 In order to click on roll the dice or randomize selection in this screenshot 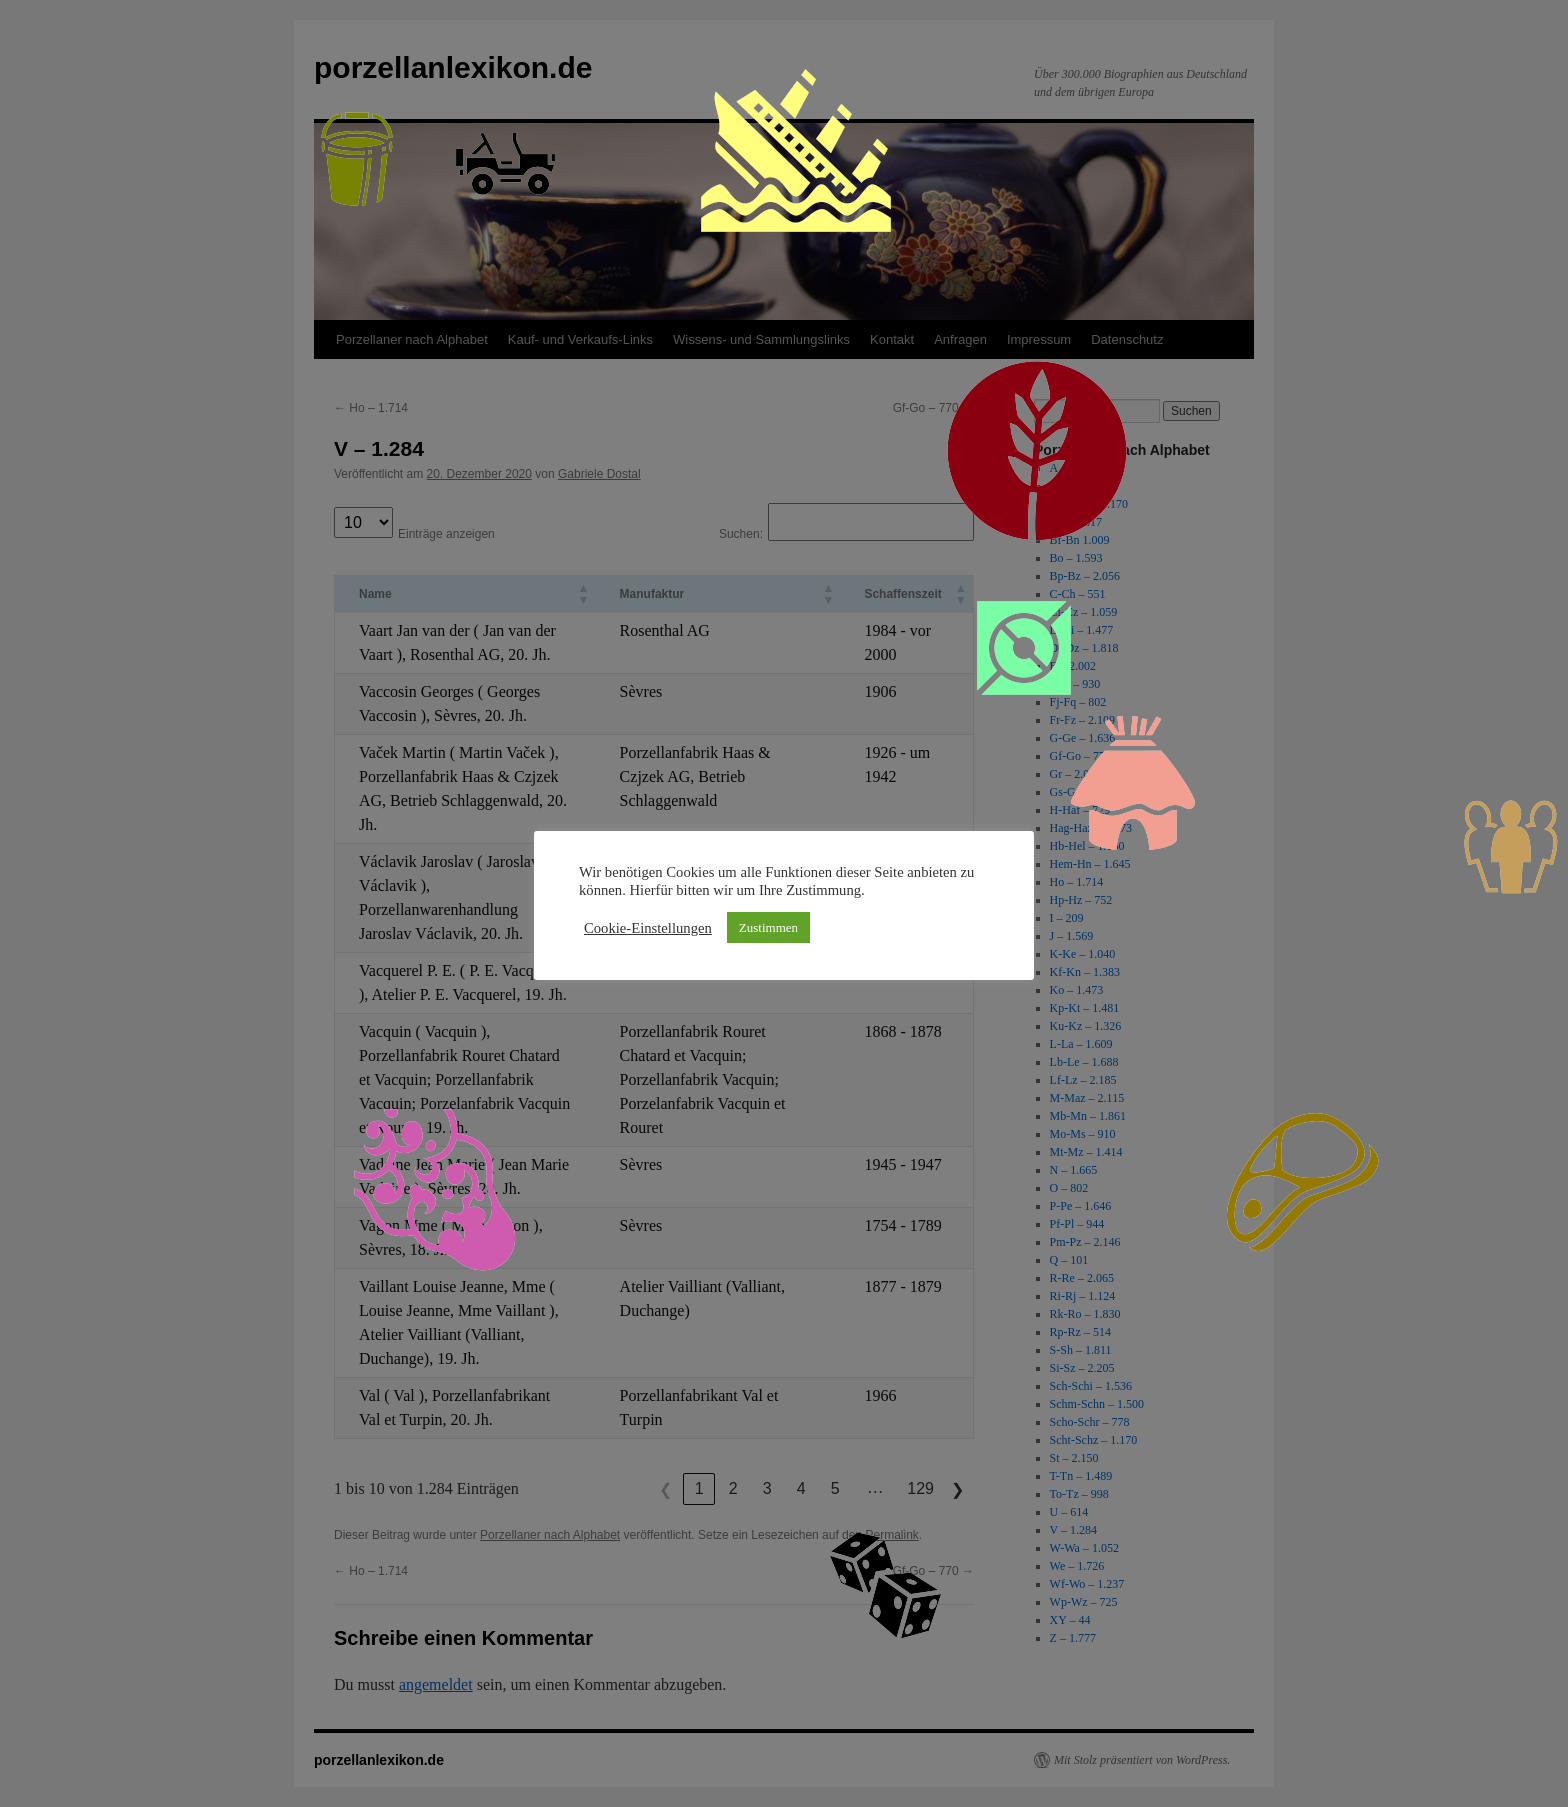, I will do `click(885, 1585)`.